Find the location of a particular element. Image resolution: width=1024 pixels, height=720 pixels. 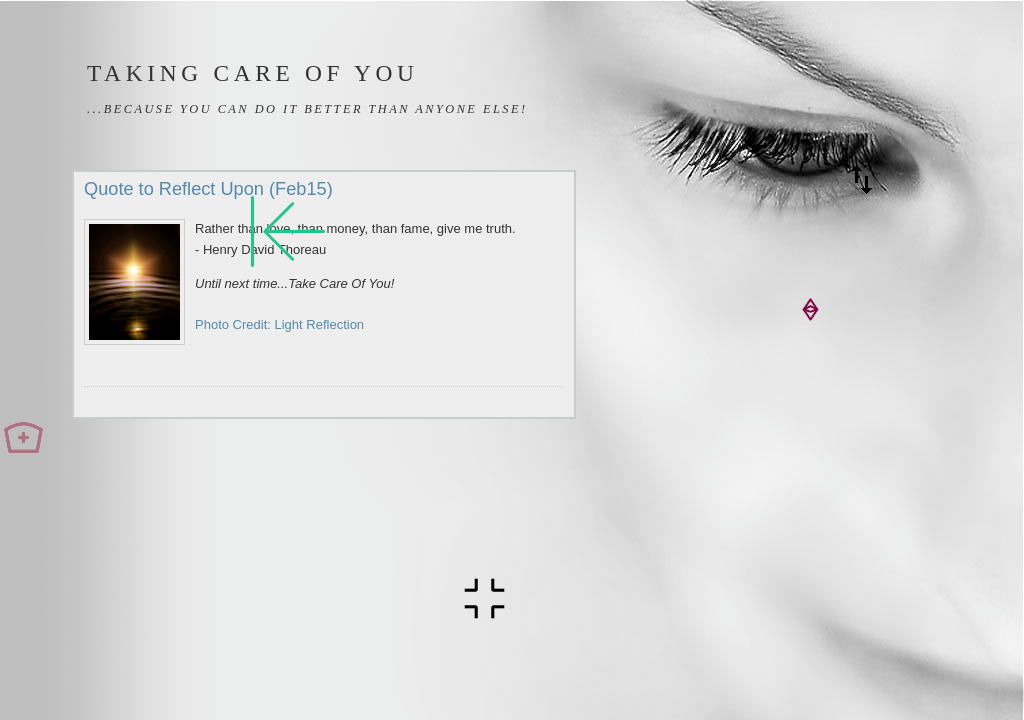

swap or reorder items vertically is located at coordinates (861, 179).